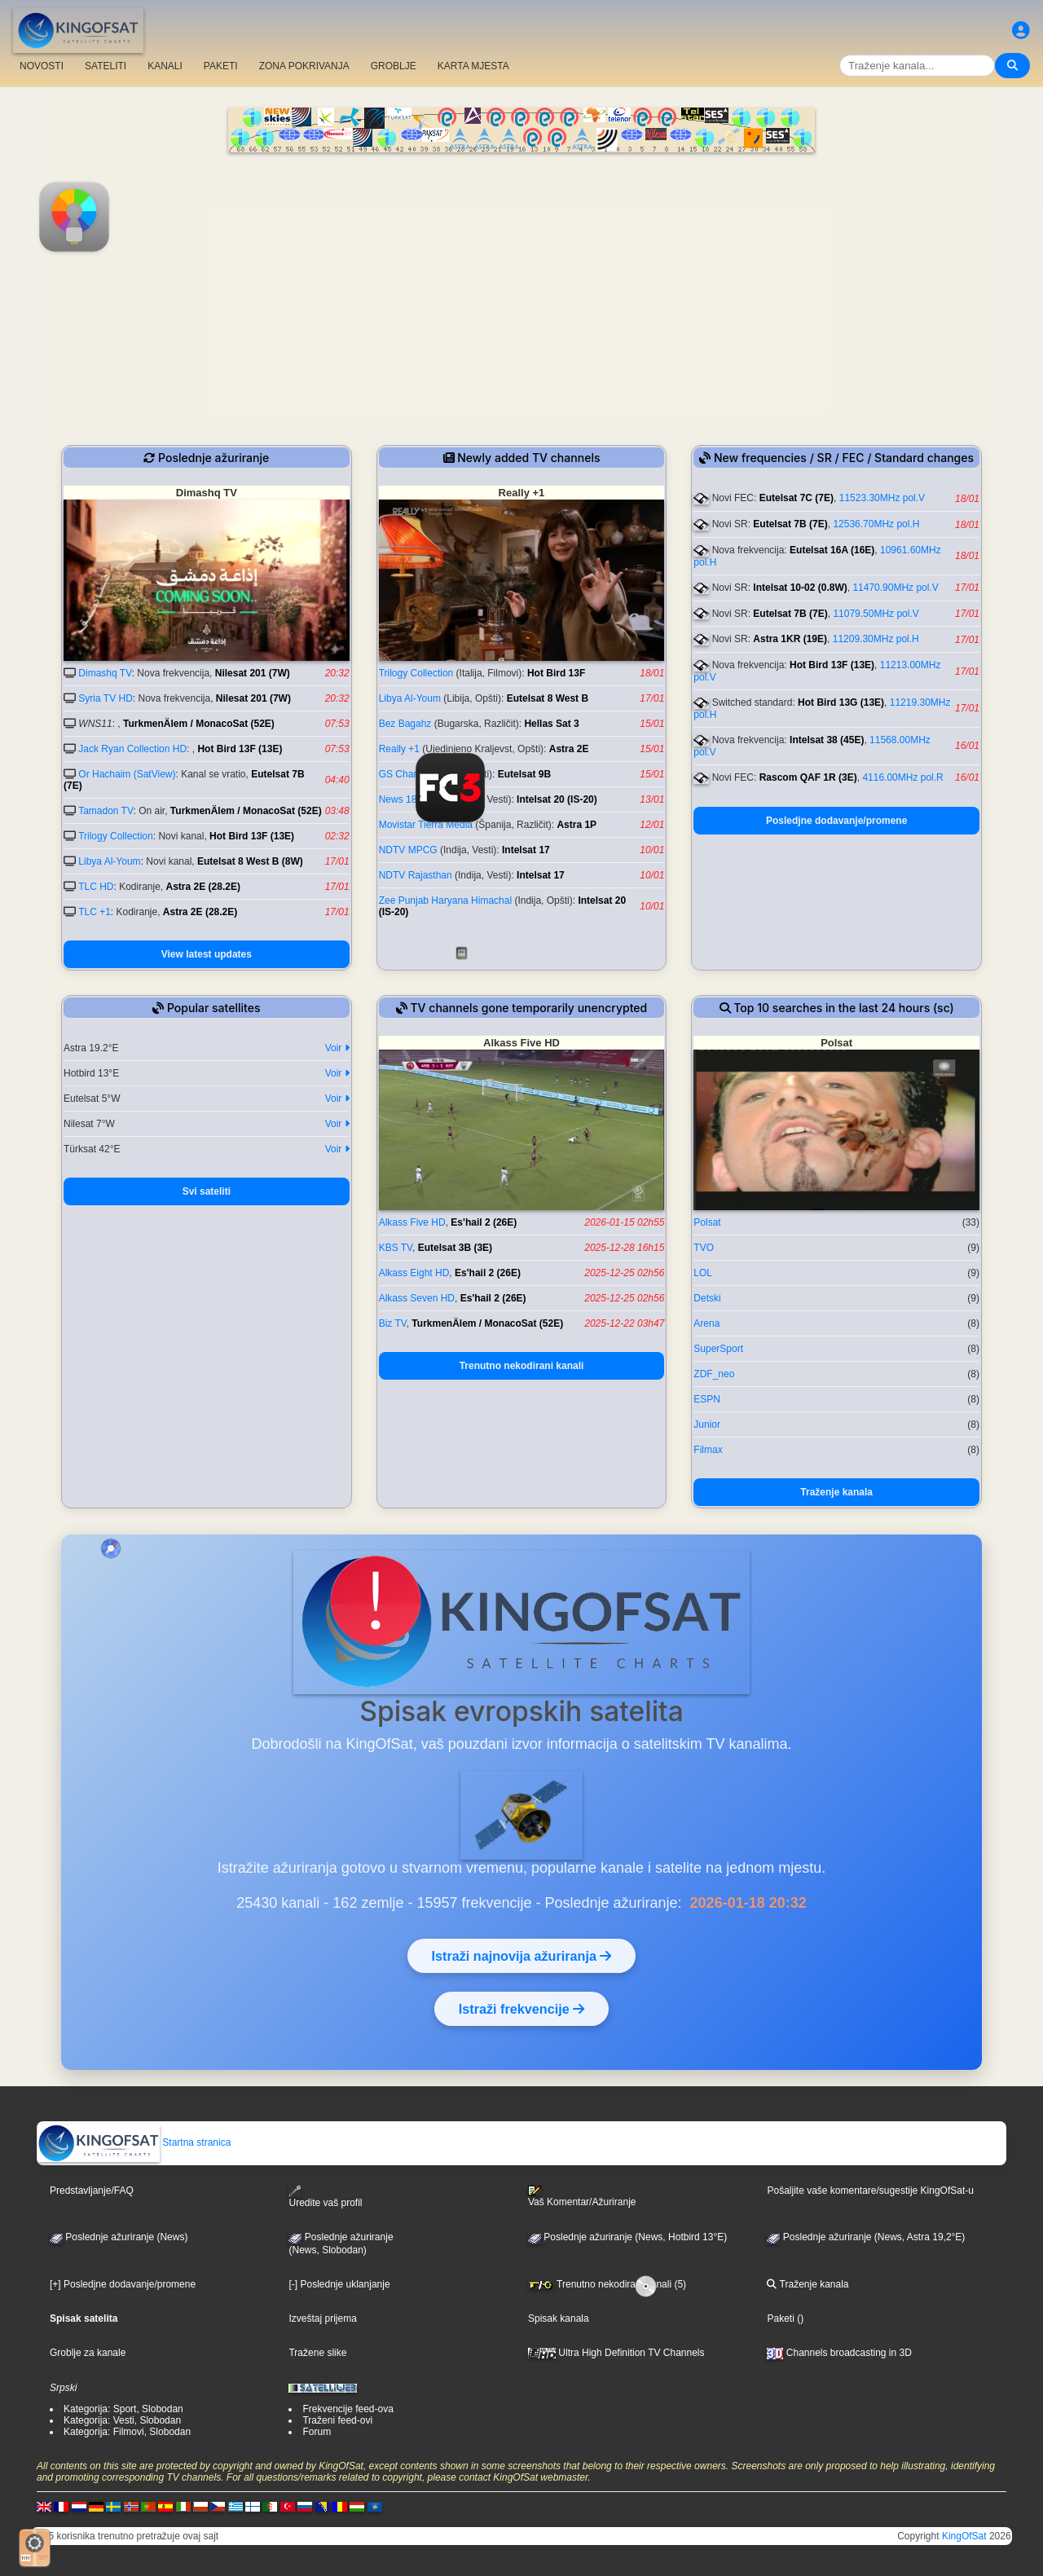 This screenshot has height=2576, width=1043. I want to click on open OpenRGB lighting control application, so click(74, 217).